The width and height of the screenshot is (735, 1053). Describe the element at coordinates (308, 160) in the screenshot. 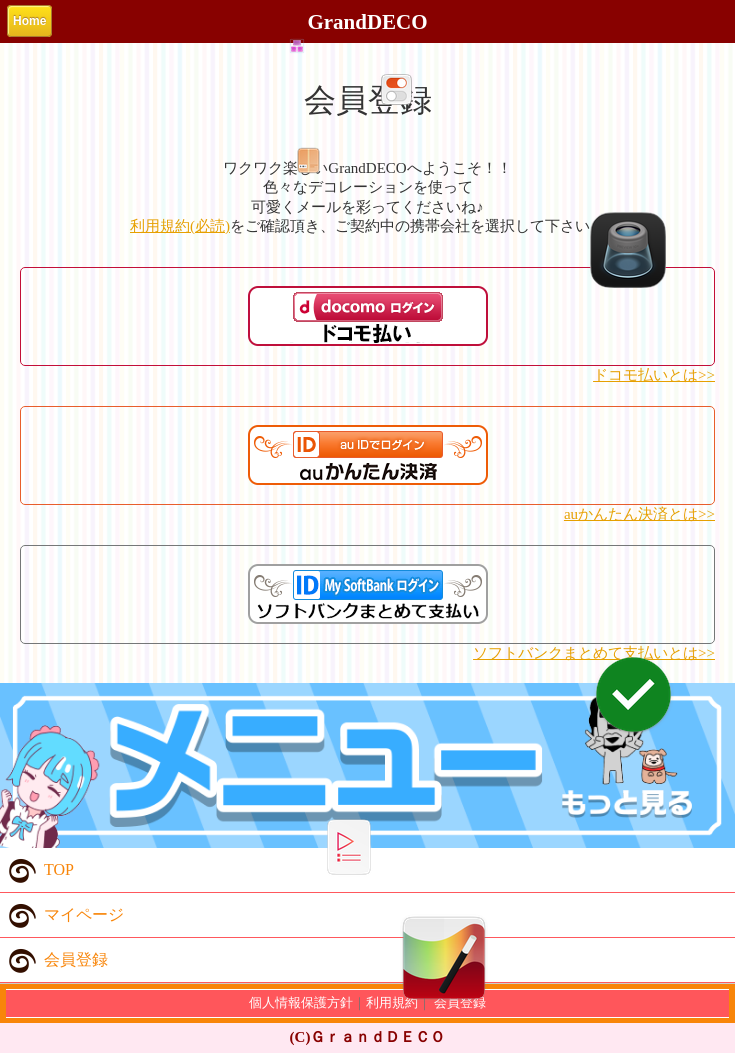

I see `a compressed archive or package file` at that location.